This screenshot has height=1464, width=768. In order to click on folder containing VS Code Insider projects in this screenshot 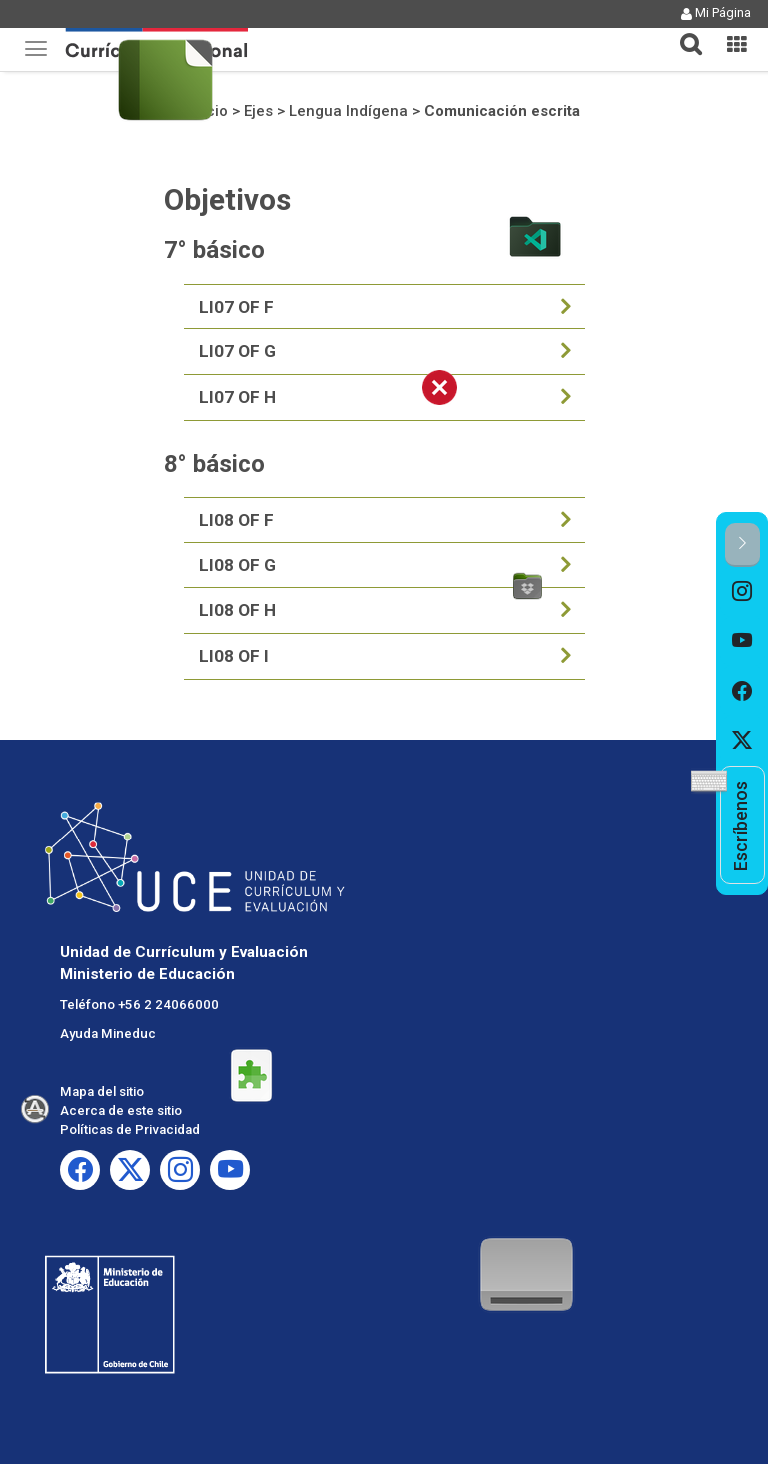, I will do `click(535, 238)`.